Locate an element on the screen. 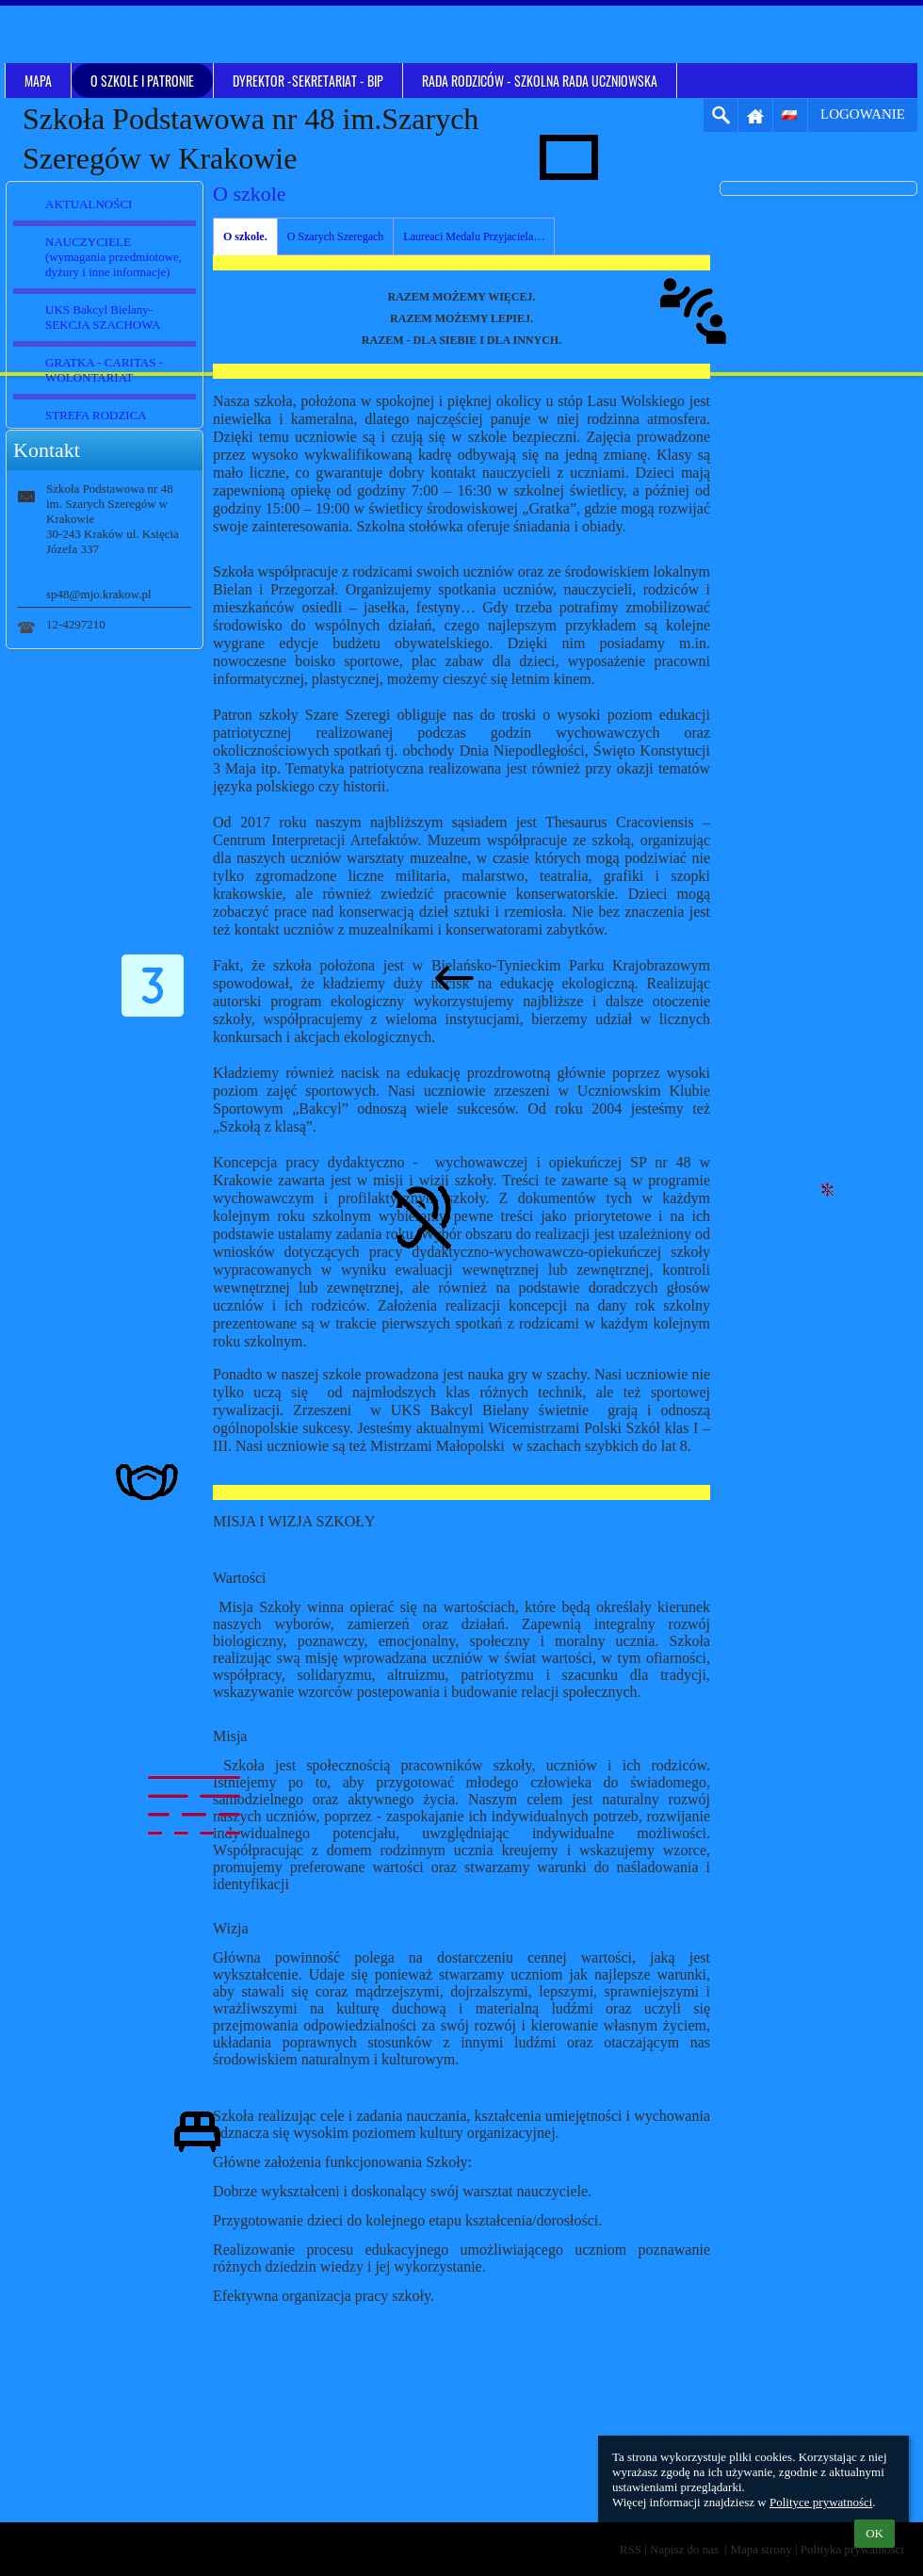  crop image to landscape orientation is located at coordinates (569, 157).